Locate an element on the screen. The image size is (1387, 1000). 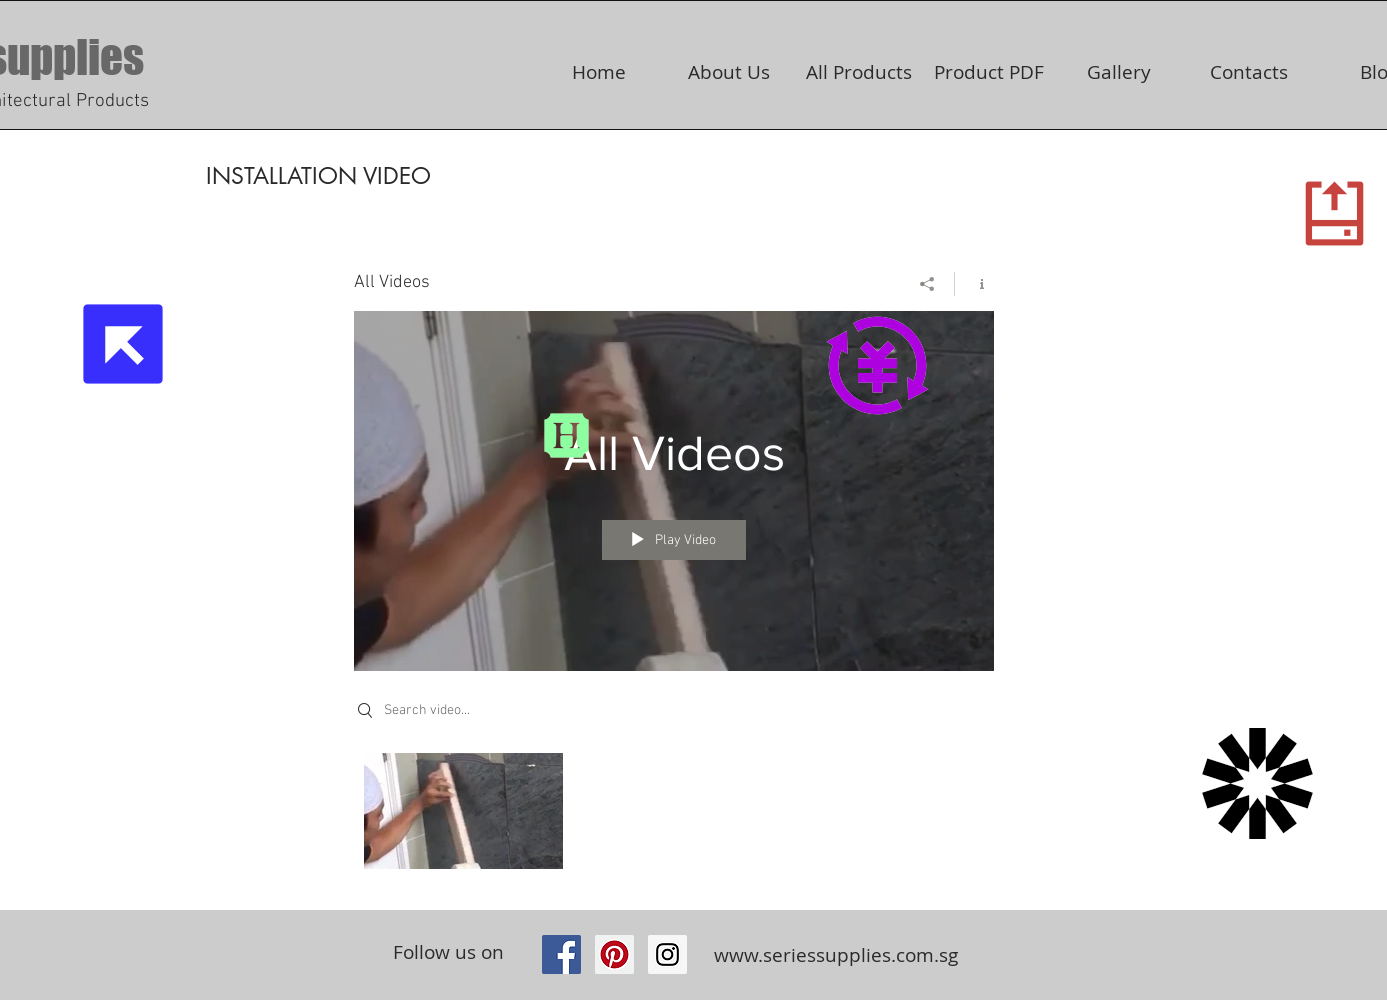
JSON Web Tokens (JWT) technology or integration is located at coordinates (1257, 783).